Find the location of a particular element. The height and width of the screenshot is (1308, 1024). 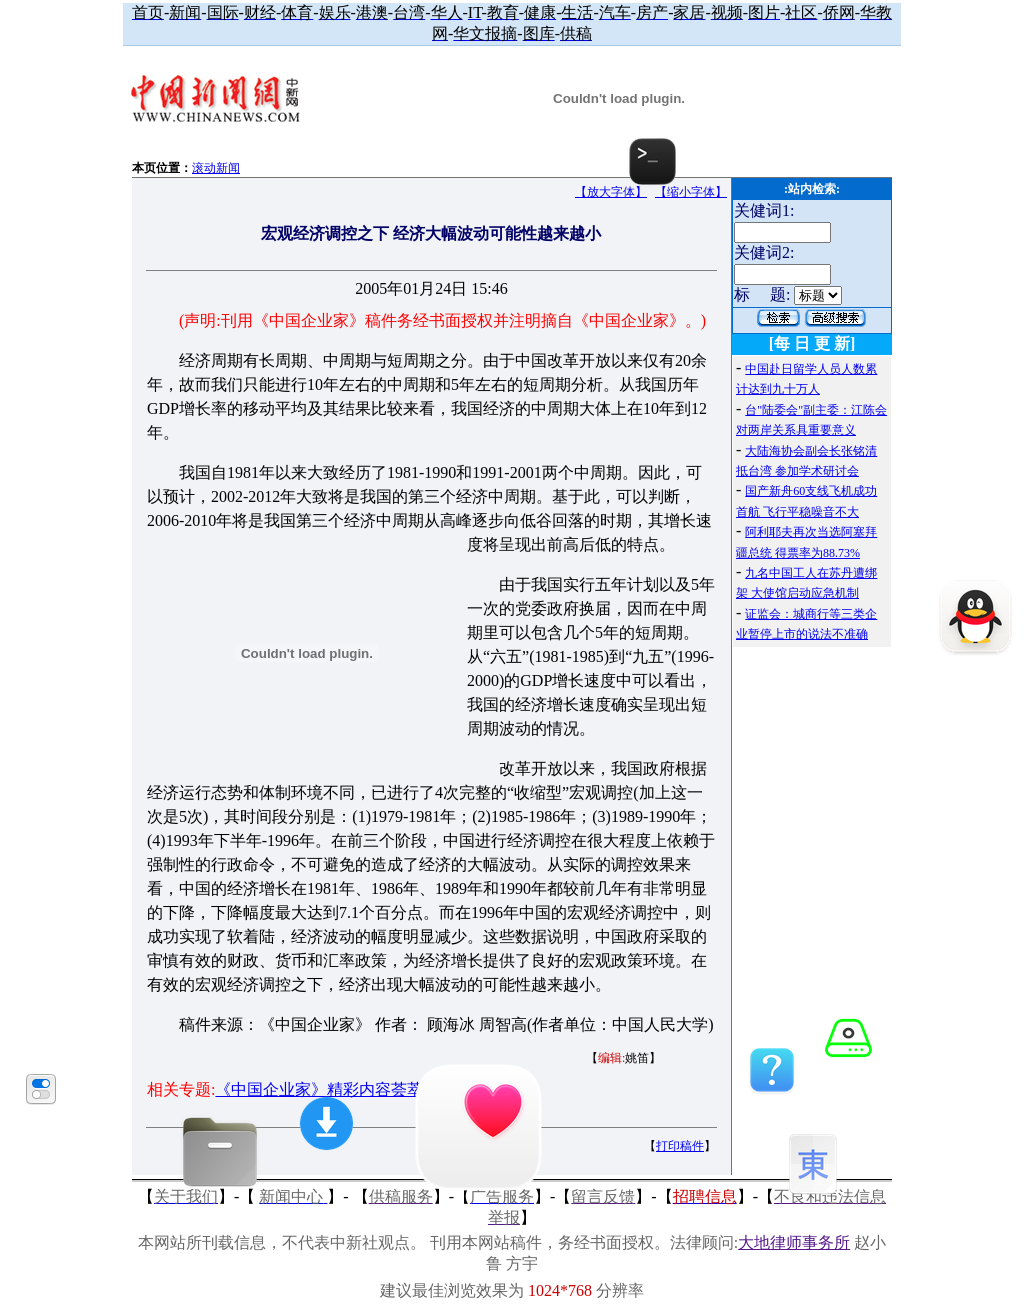

open the terminal application is located at coordinates (652, 161).